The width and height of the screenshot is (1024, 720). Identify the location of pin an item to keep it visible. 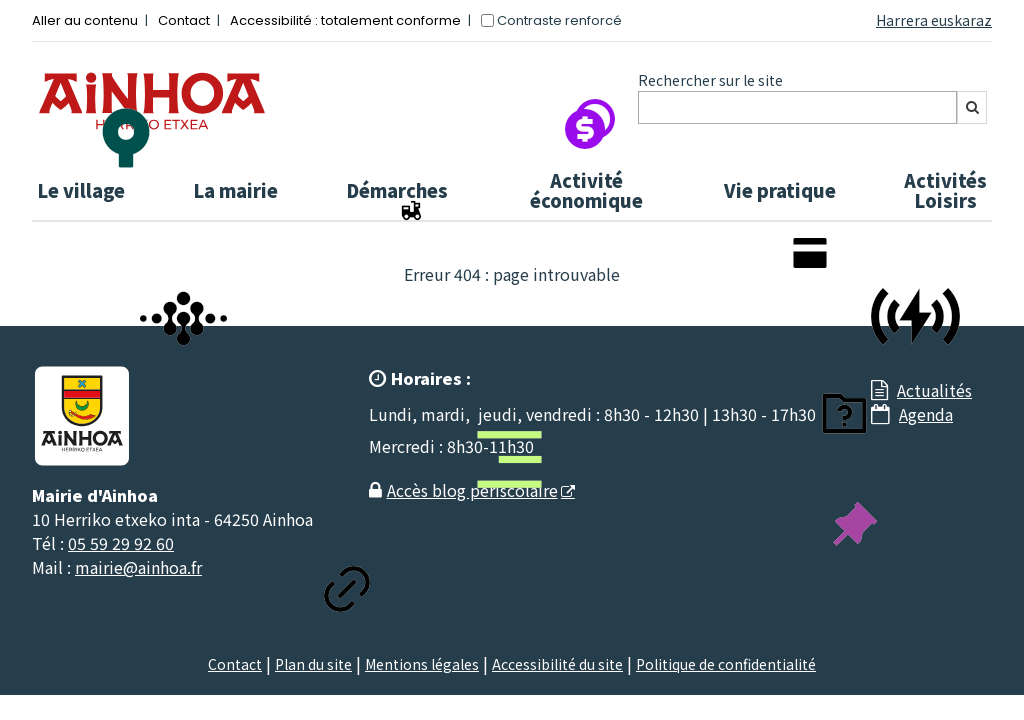
(853, 525).